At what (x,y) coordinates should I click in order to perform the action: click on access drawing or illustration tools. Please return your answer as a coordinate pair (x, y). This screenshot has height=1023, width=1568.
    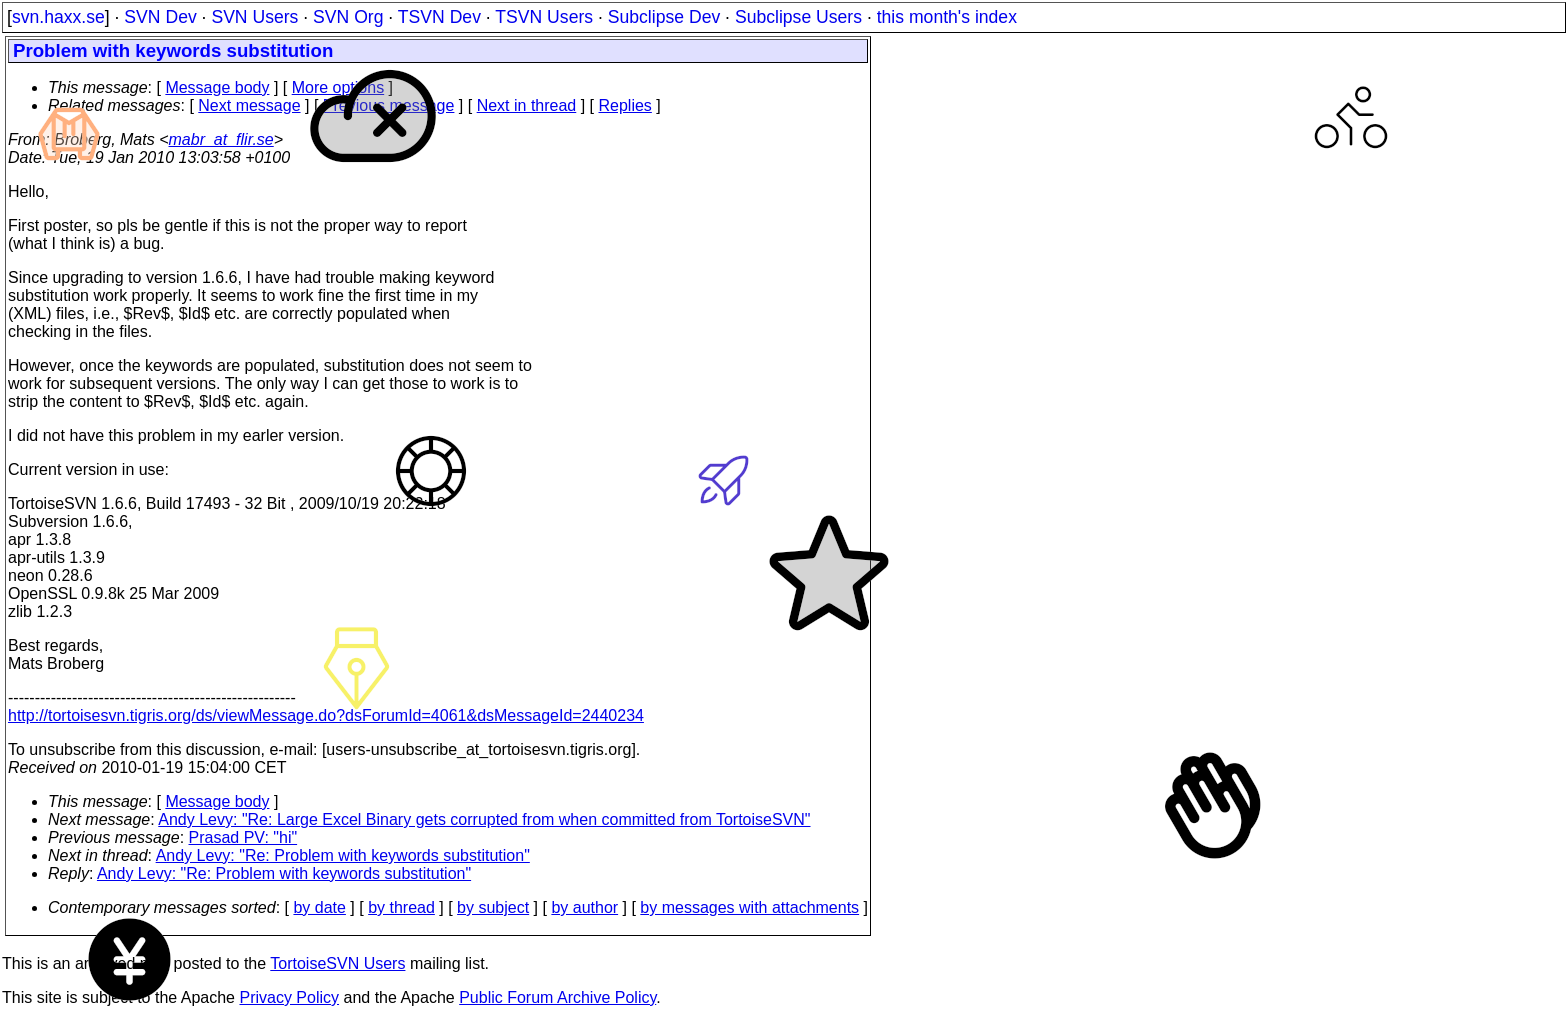
    Looking at the image, I should click on (356, 665).